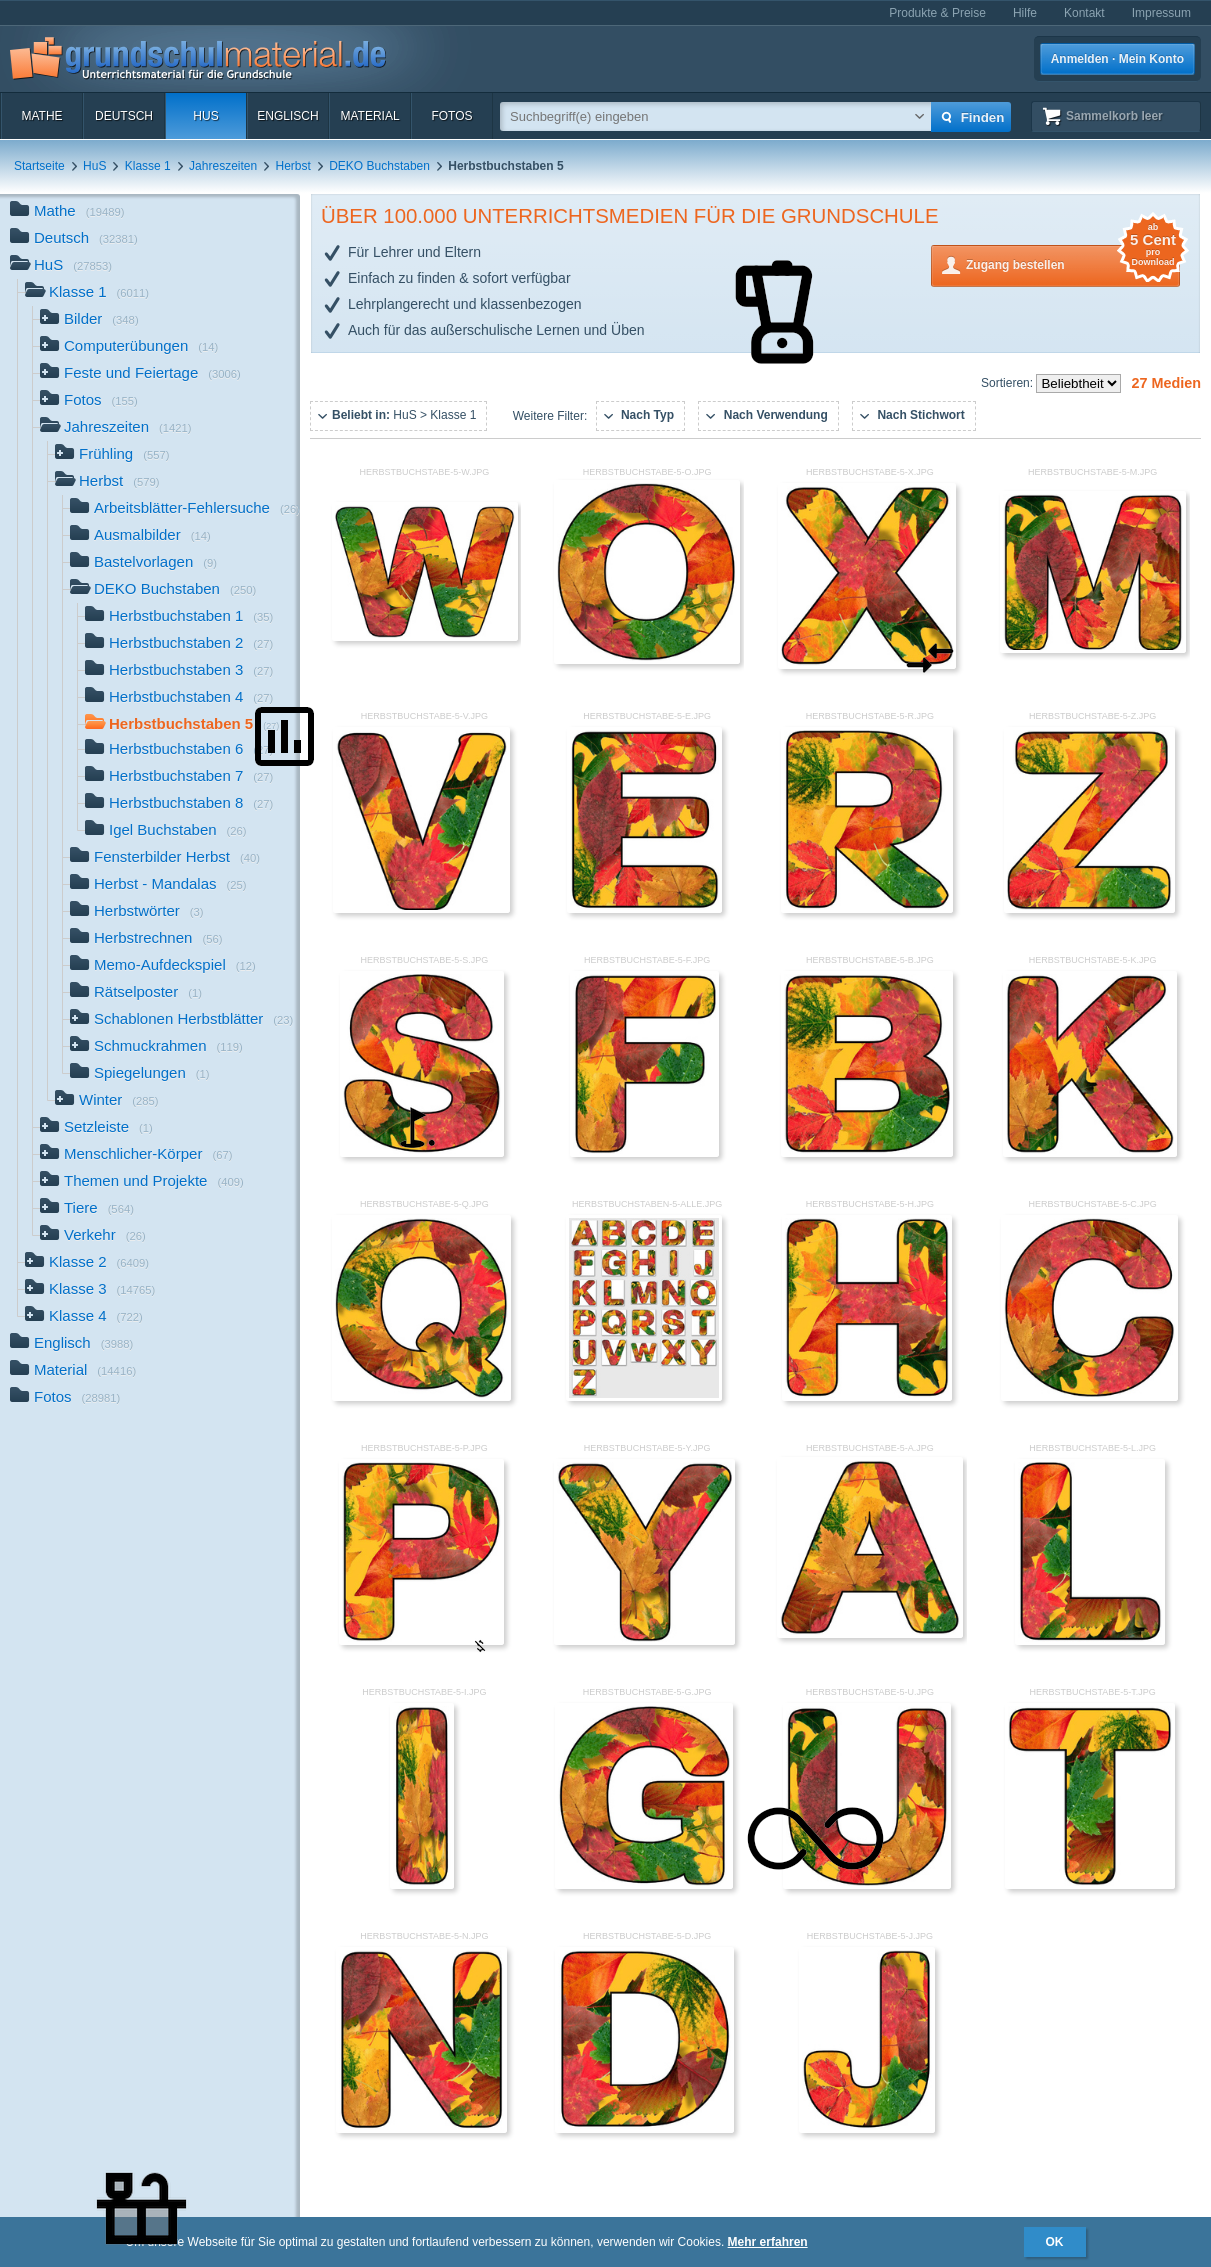 The image size is (1211, 2267). I want to click on indicates unlimited or infinite content, so click(815, 1838).